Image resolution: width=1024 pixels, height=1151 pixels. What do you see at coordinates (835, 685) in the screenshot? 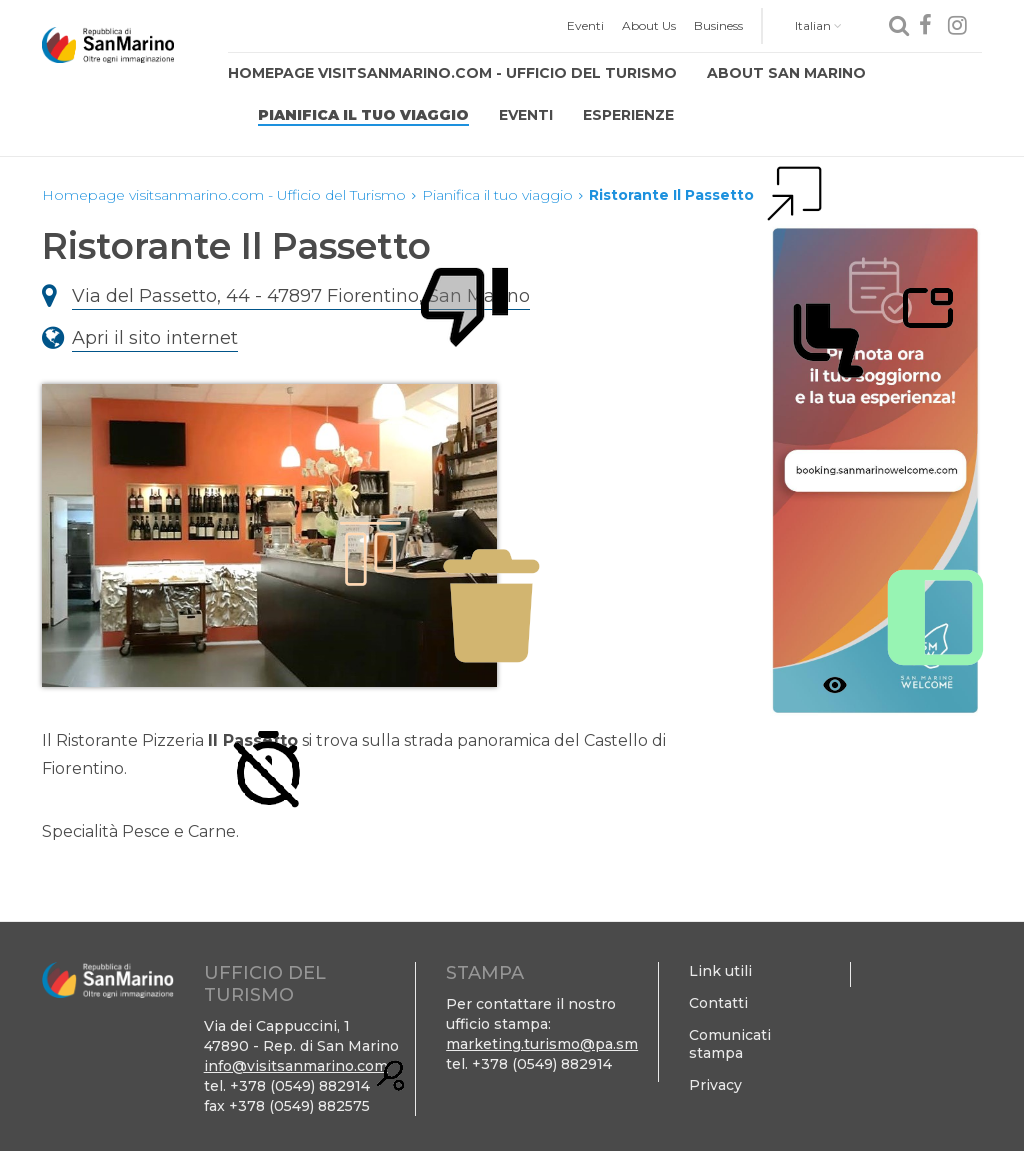
I see `view or preview content` at bounding box center [835, 685].